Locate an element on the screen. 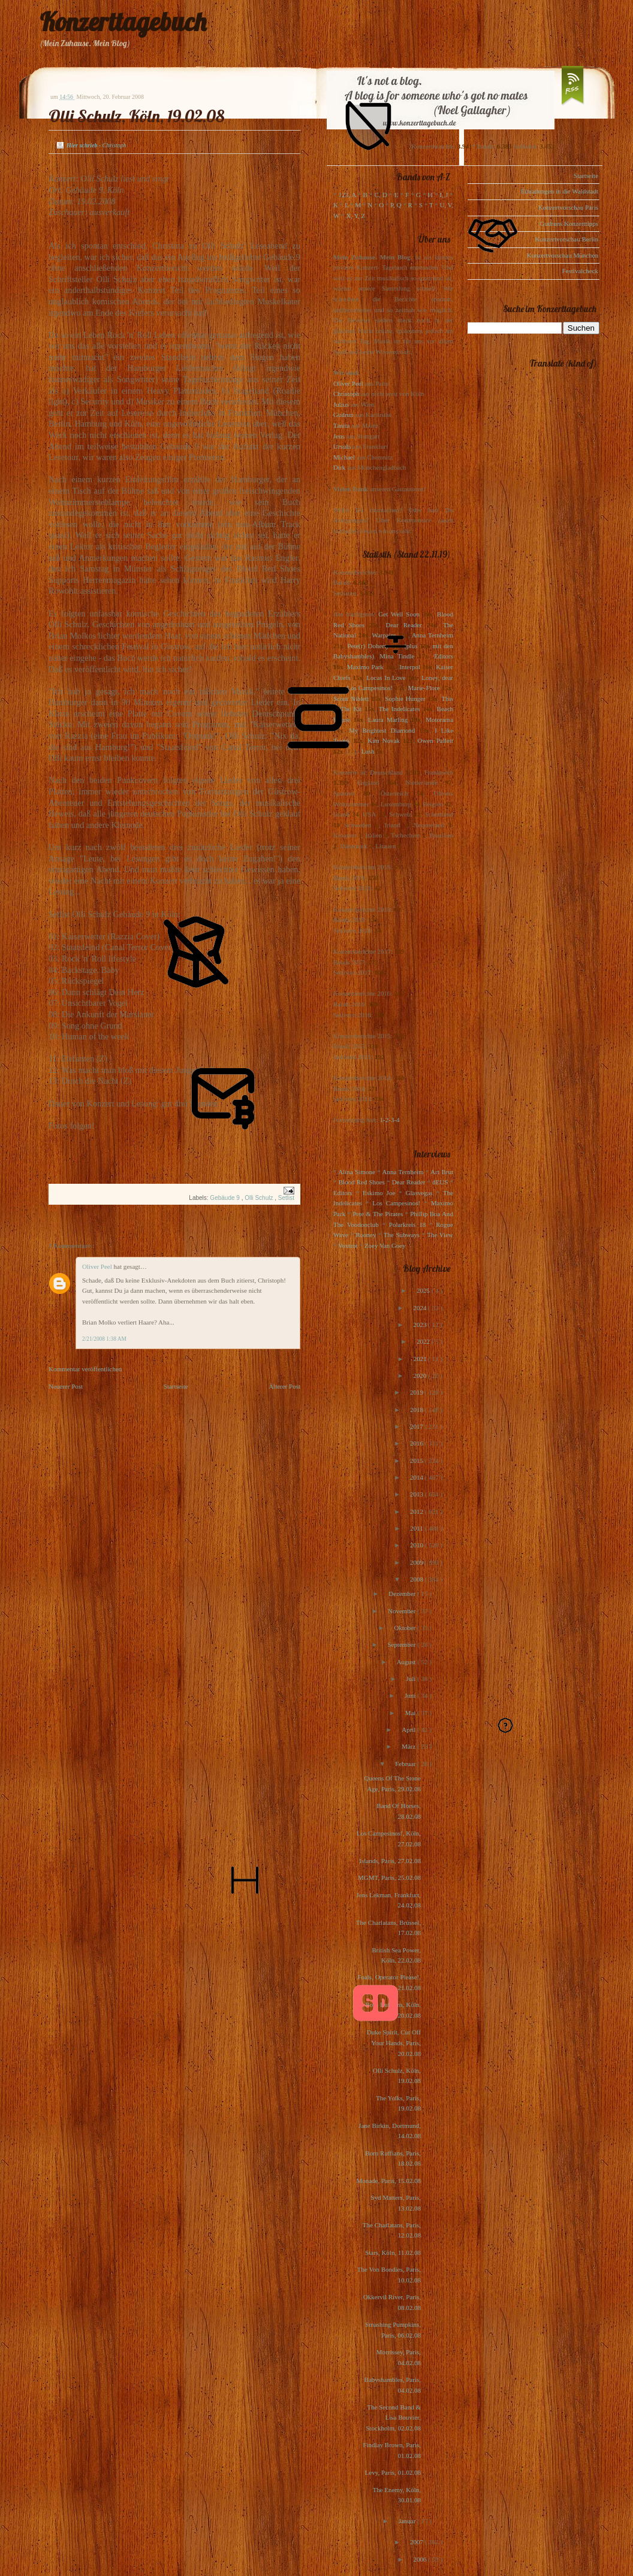  distribute elements evenly horizontally is located at coordinates (318, 718).